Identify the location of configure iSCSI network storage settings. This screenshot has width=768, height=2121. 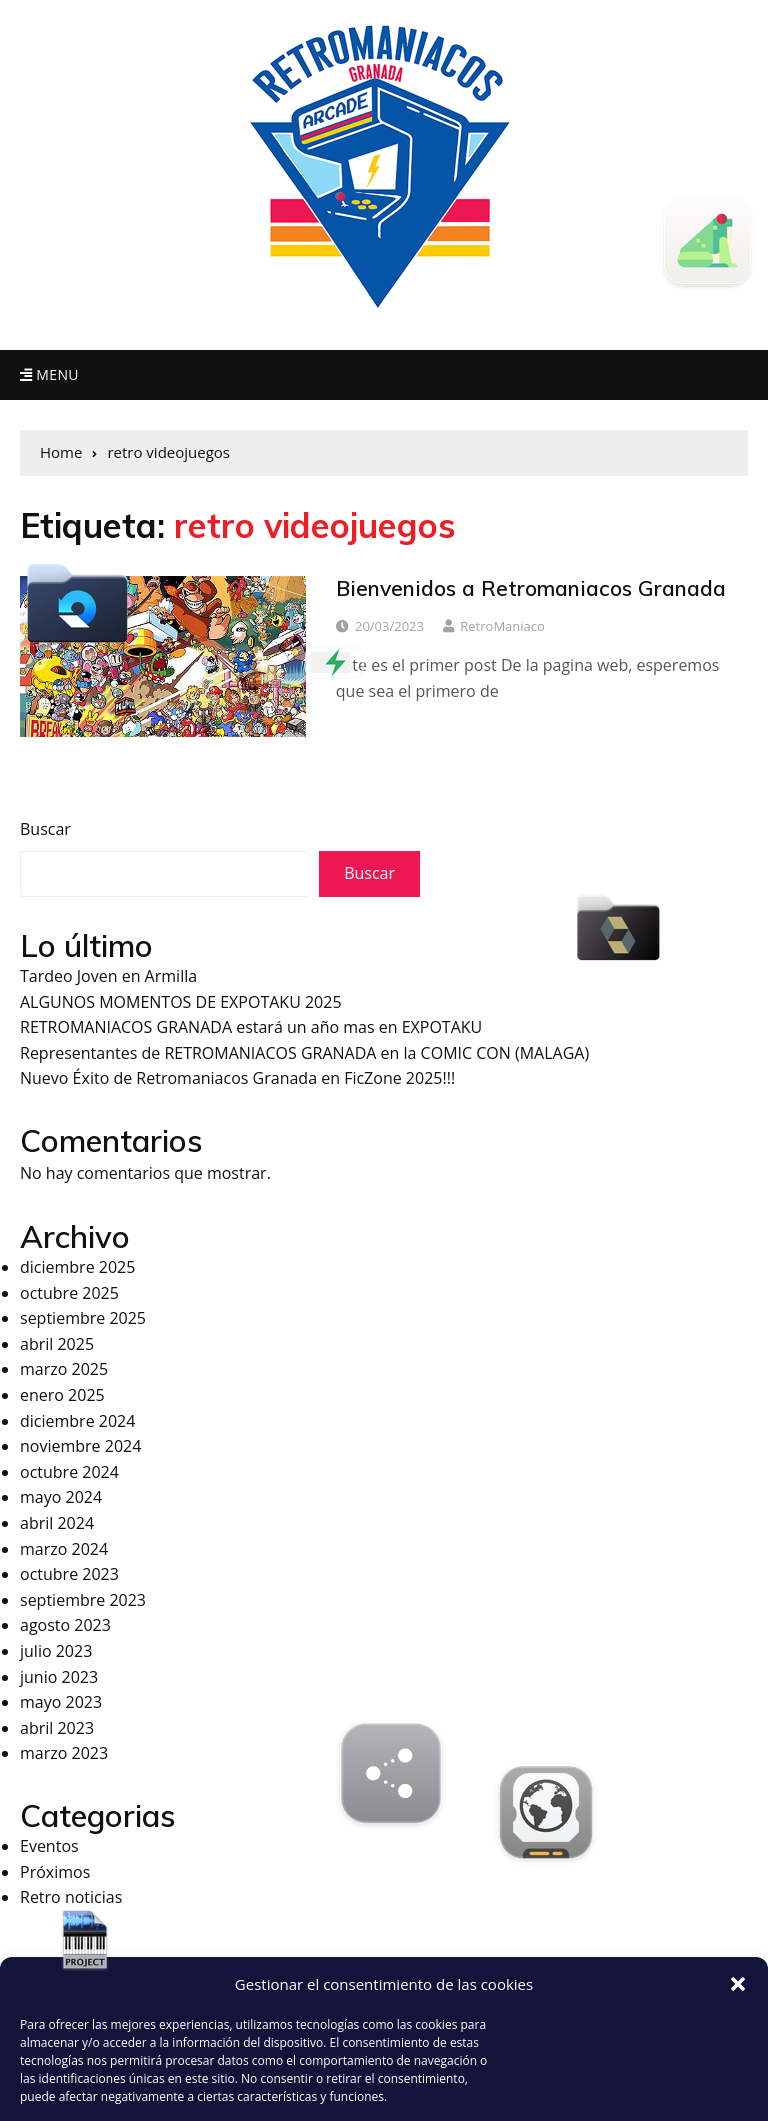
(546, 1814).